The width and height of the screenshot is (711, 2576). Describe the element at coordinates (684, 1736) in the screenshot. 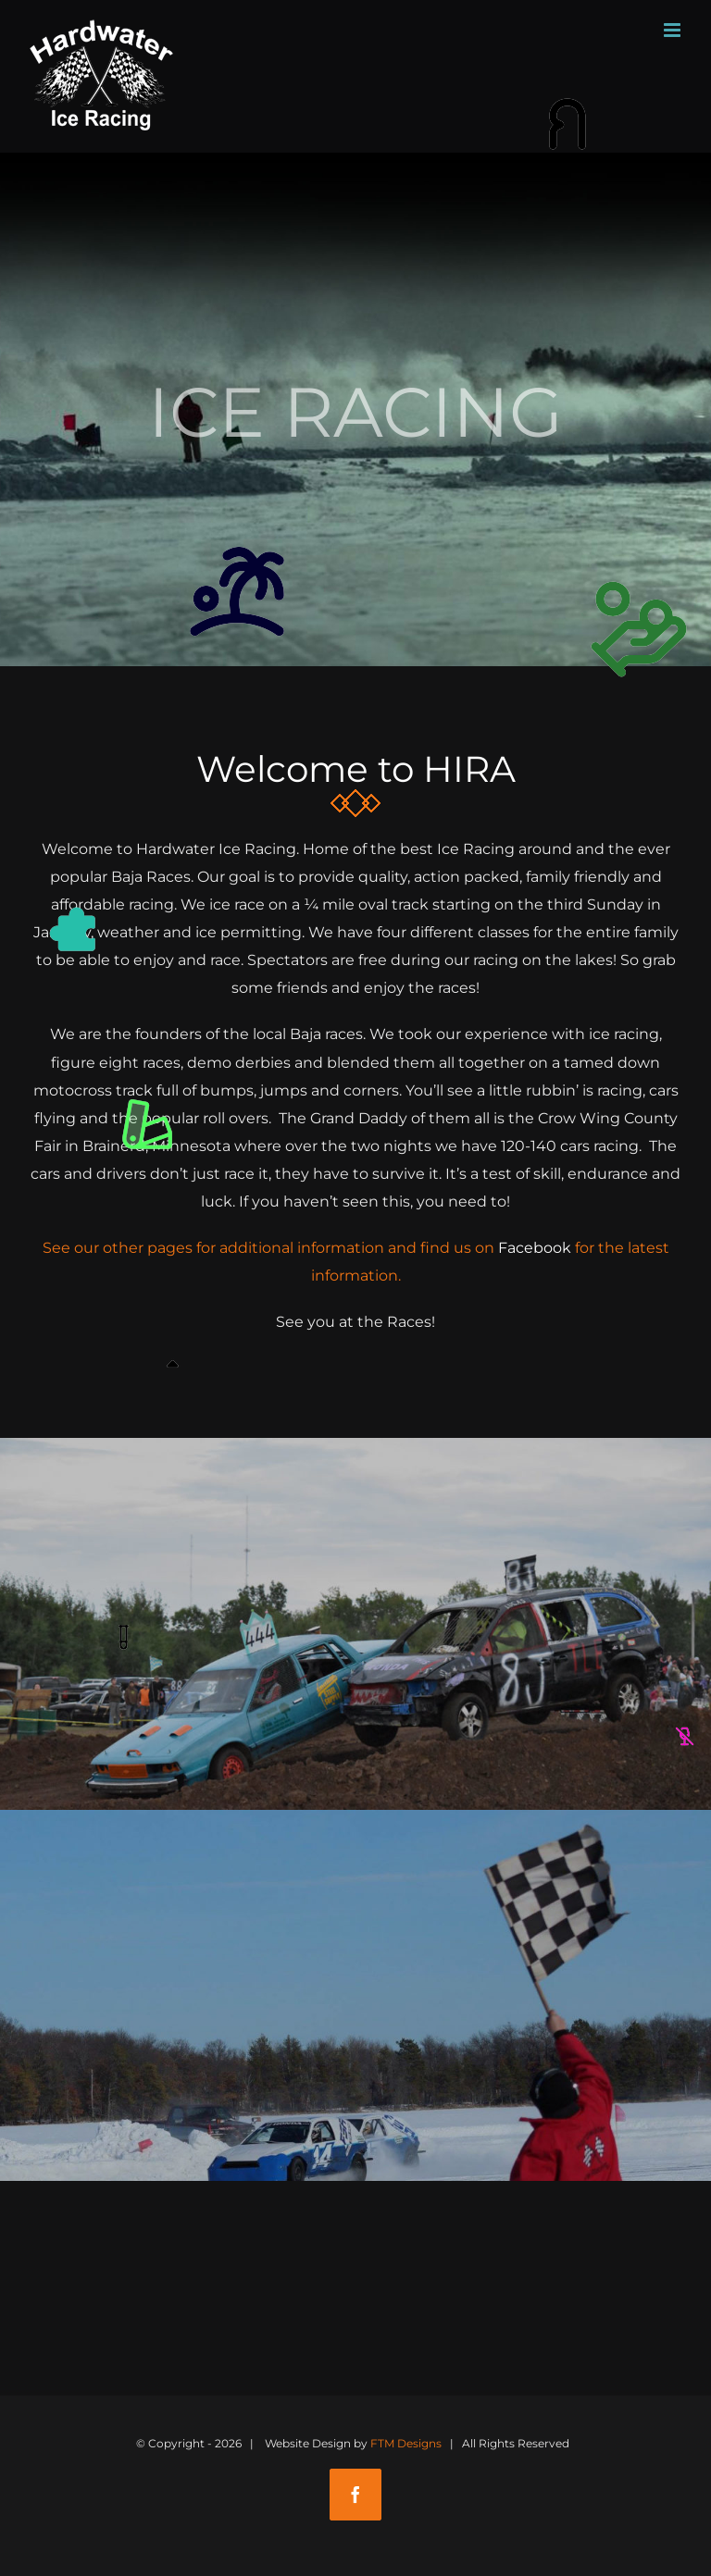

I see `indicates alcohol-free or no alcoholic beverages` at that location.